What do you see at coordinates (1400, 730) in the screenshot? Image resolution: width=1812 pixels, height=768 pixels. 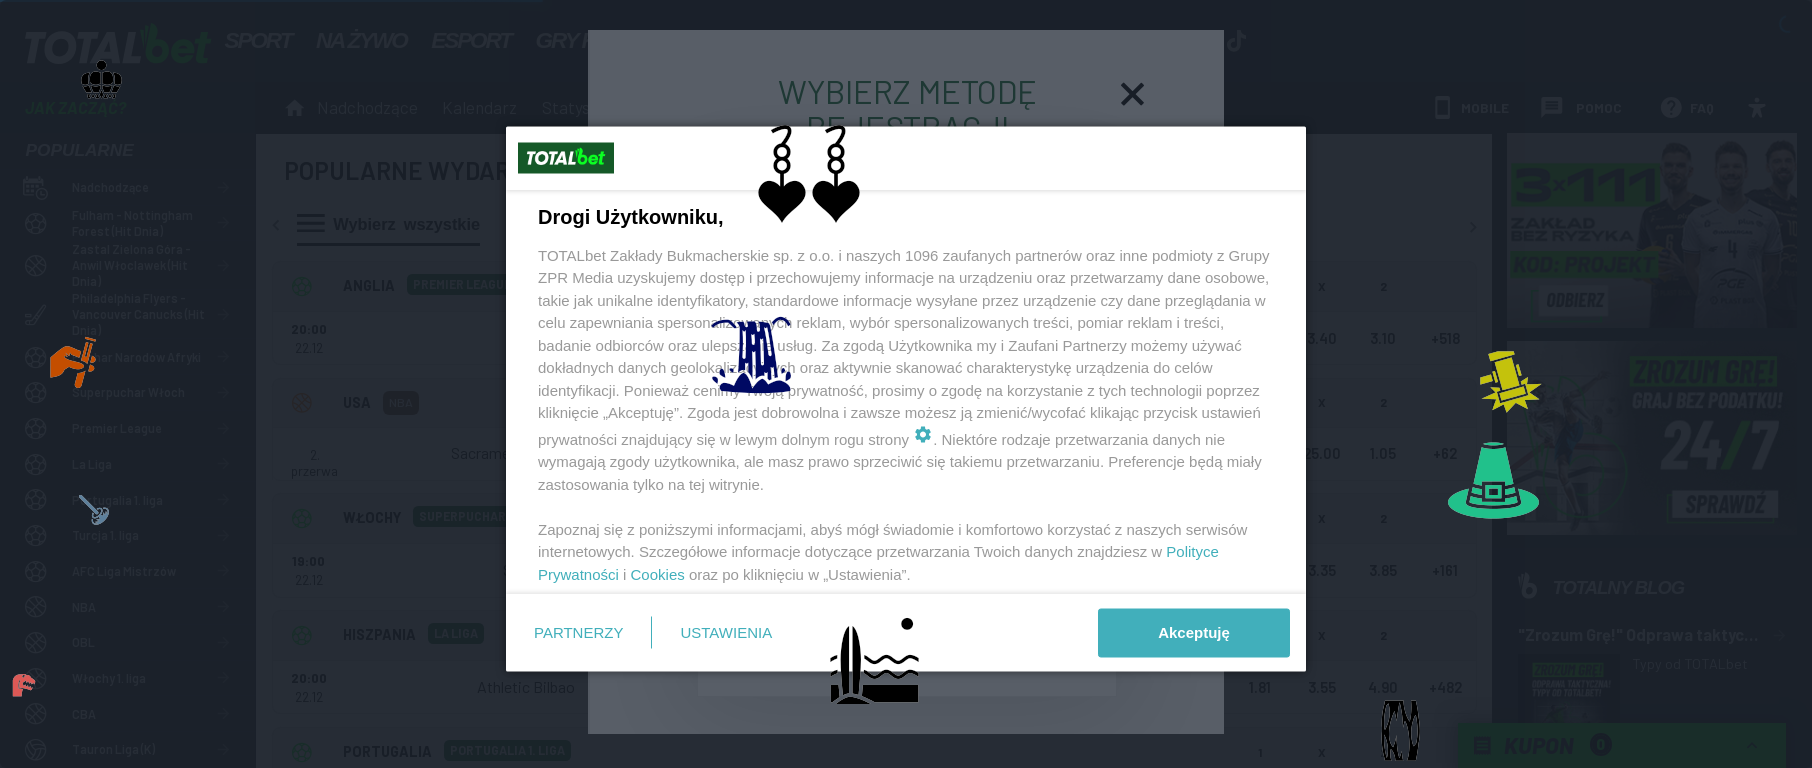 I see `select mucous pillar creature or obstacle in game` at bounding box center [1400, 730].